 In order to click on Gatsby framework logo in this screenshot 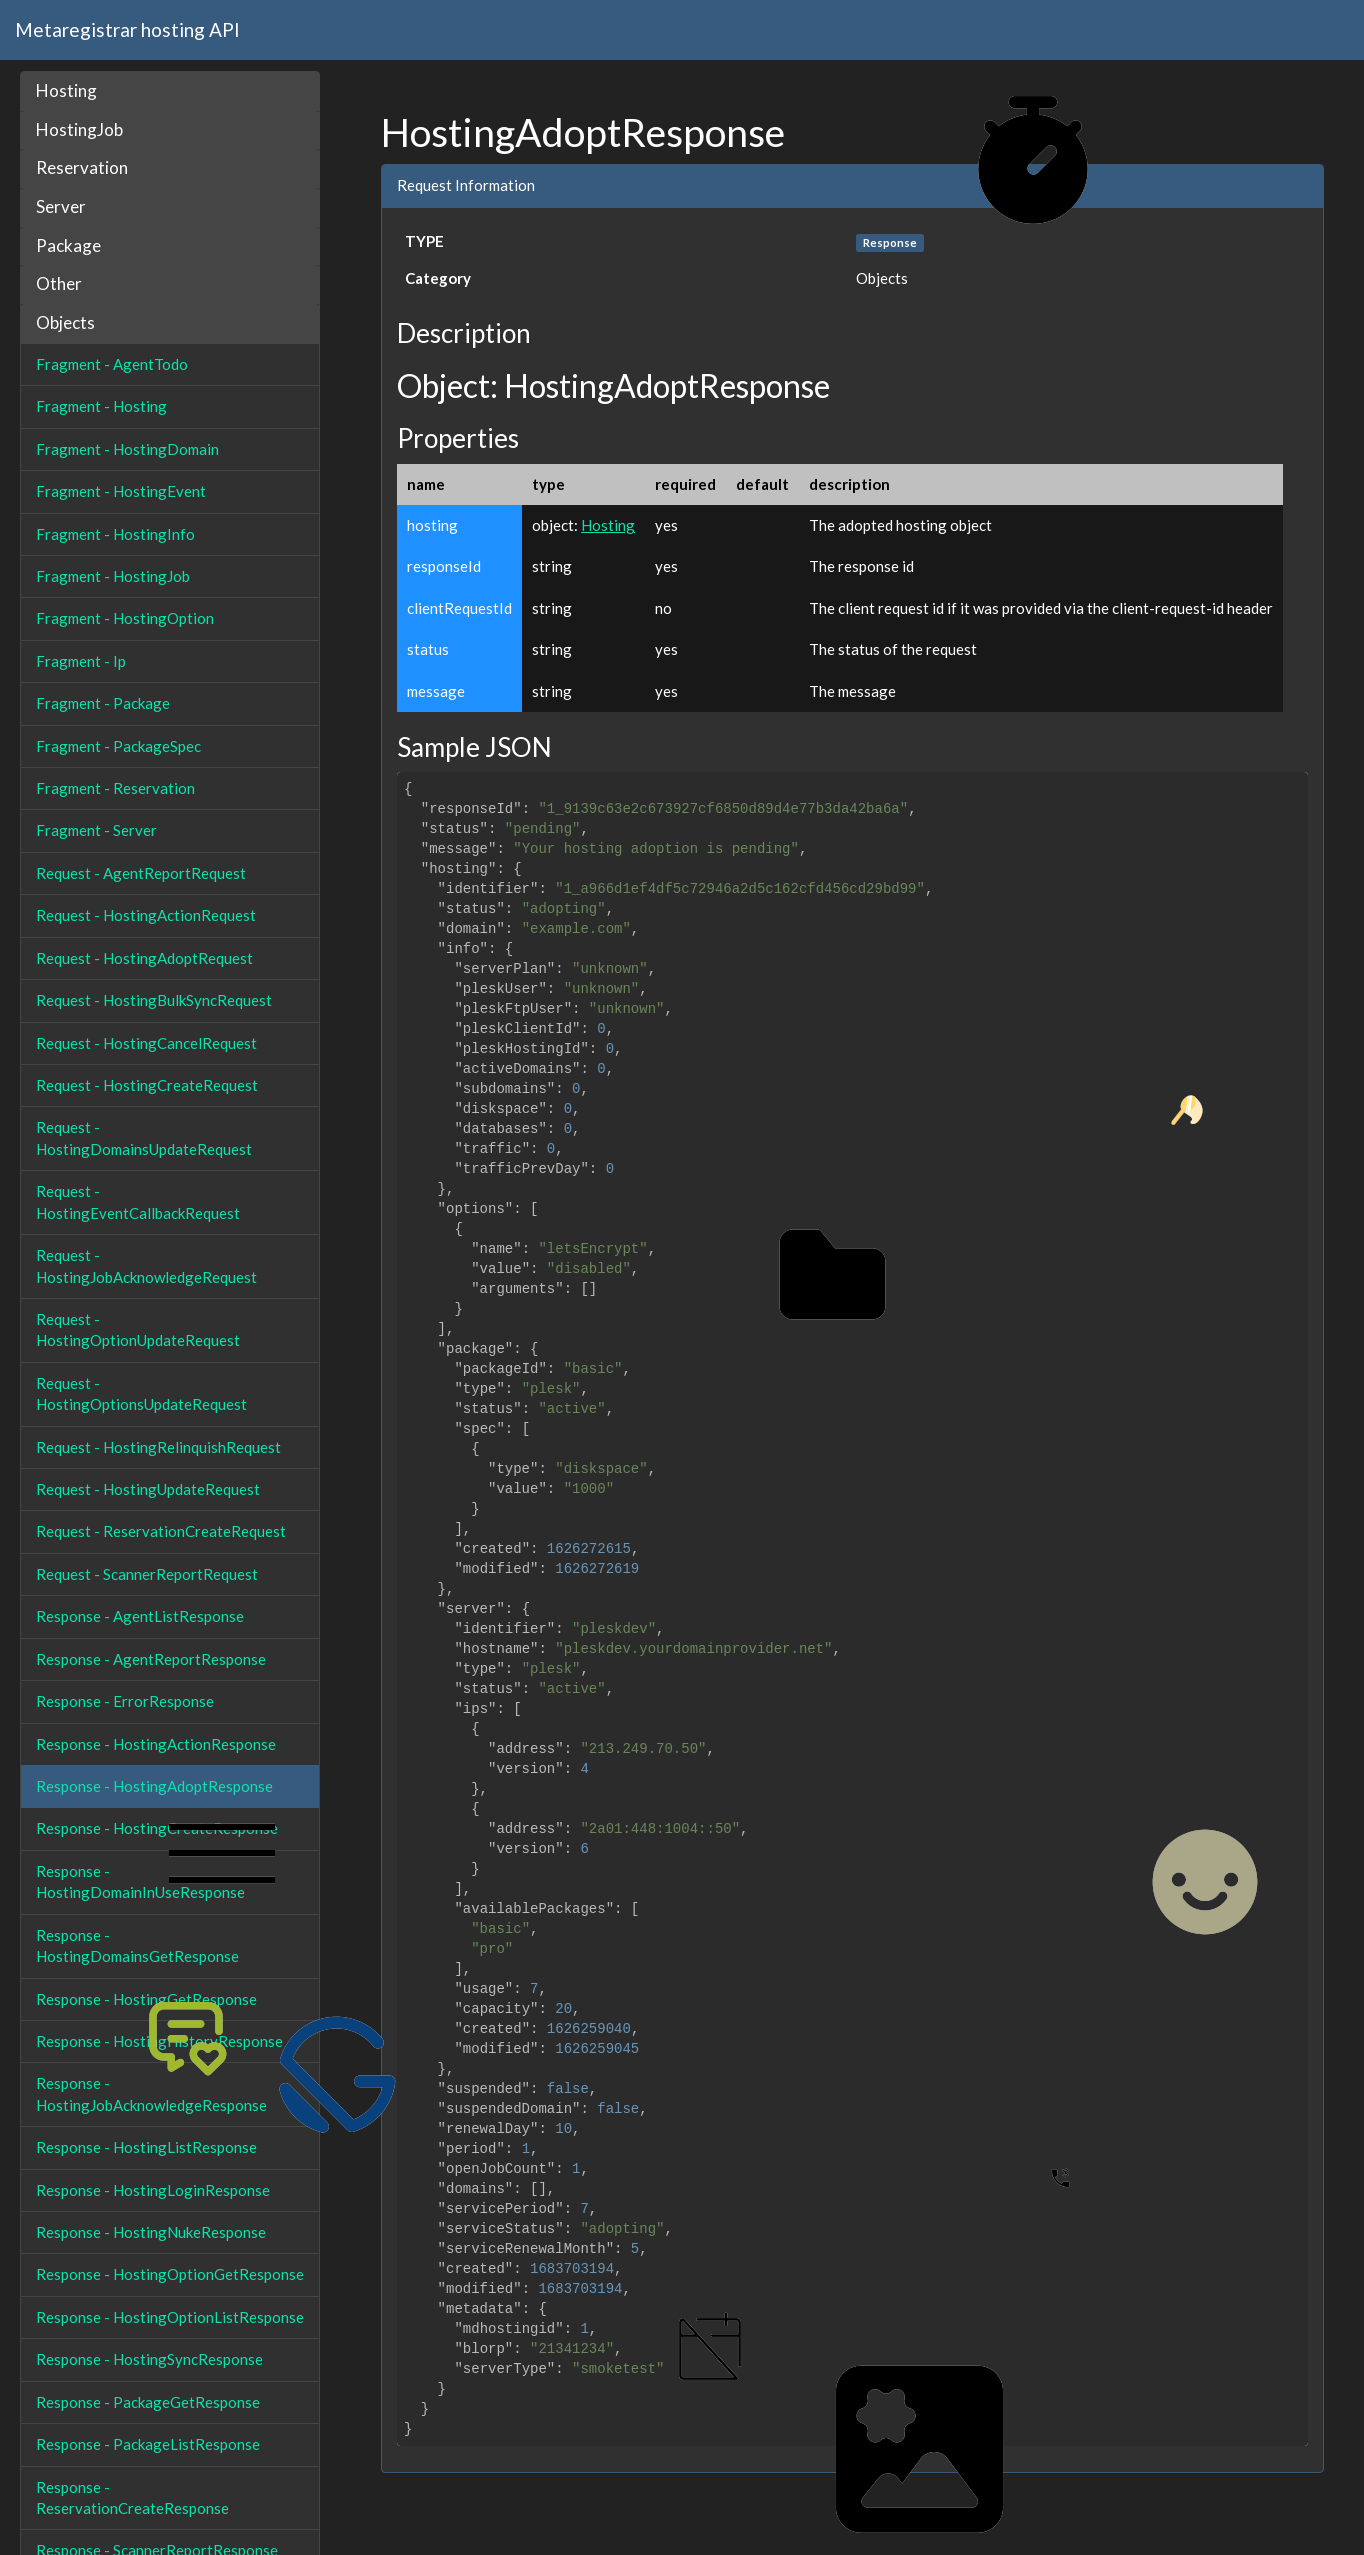, I will do `click(336, 2075)`.